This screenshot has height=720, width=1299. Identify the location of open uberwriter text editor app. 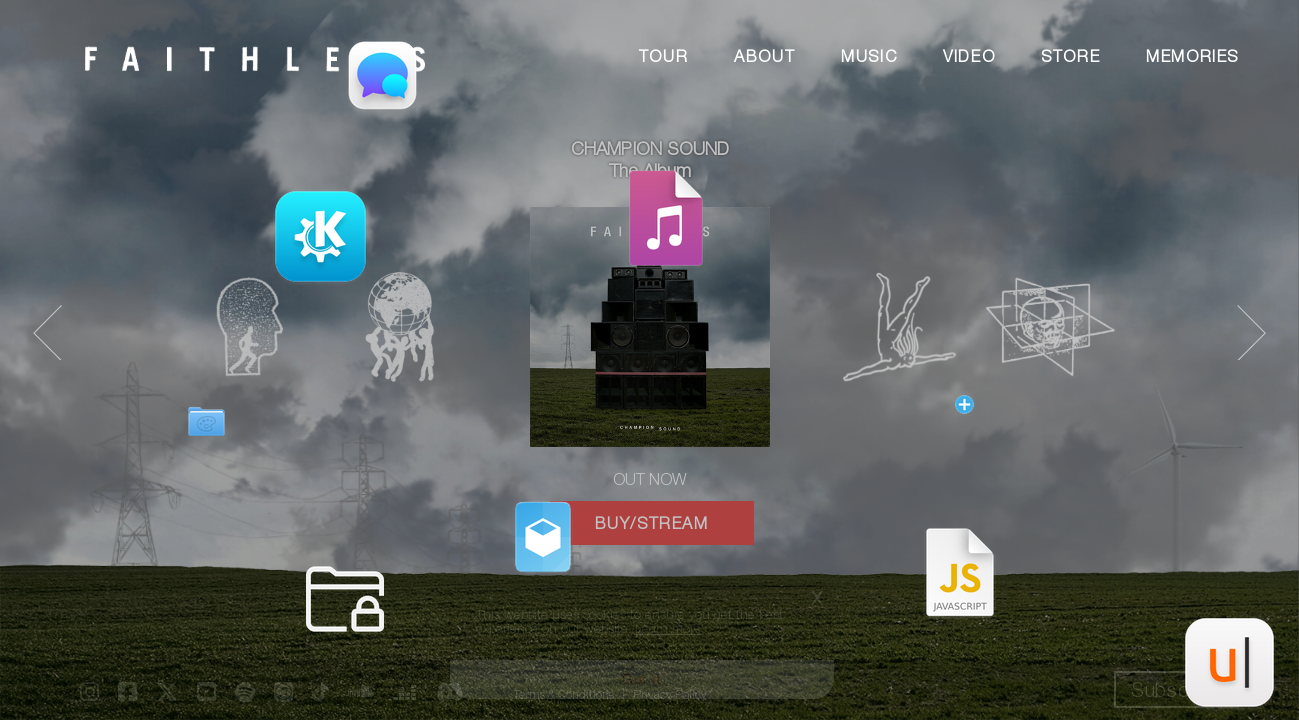
(1229, 662).